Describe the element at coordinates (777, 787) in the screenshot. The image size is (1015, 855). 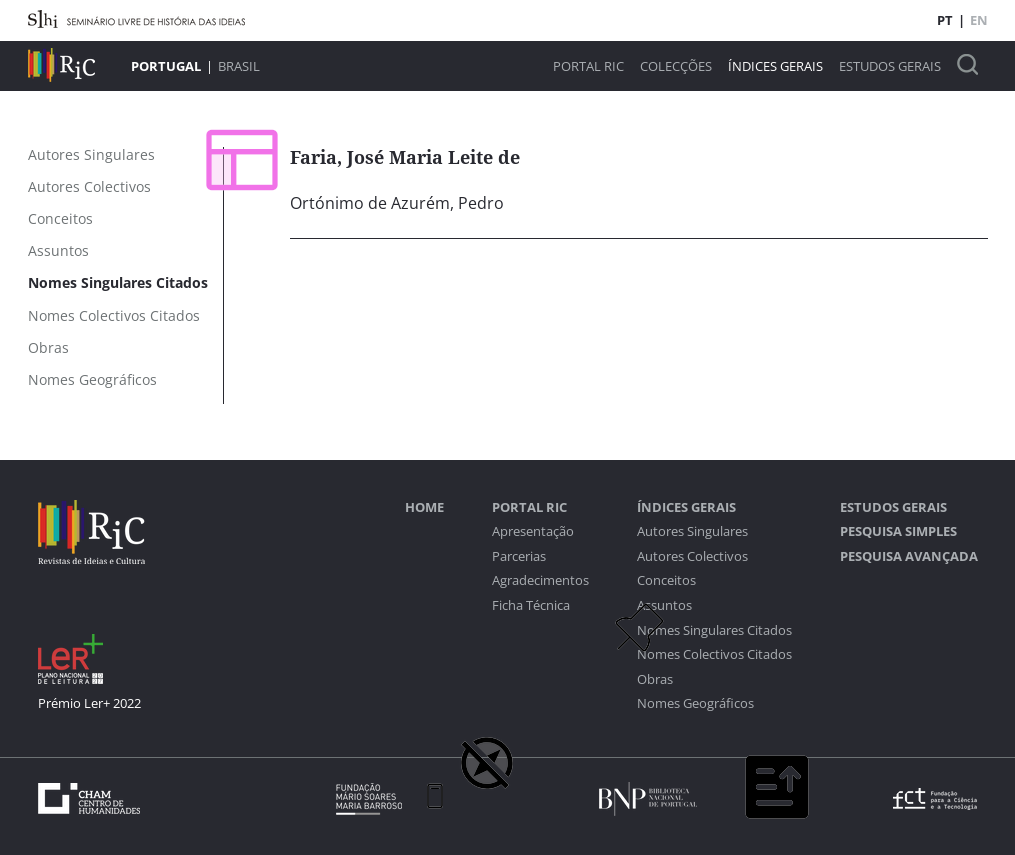
I see `sort items in descending order` at that location.